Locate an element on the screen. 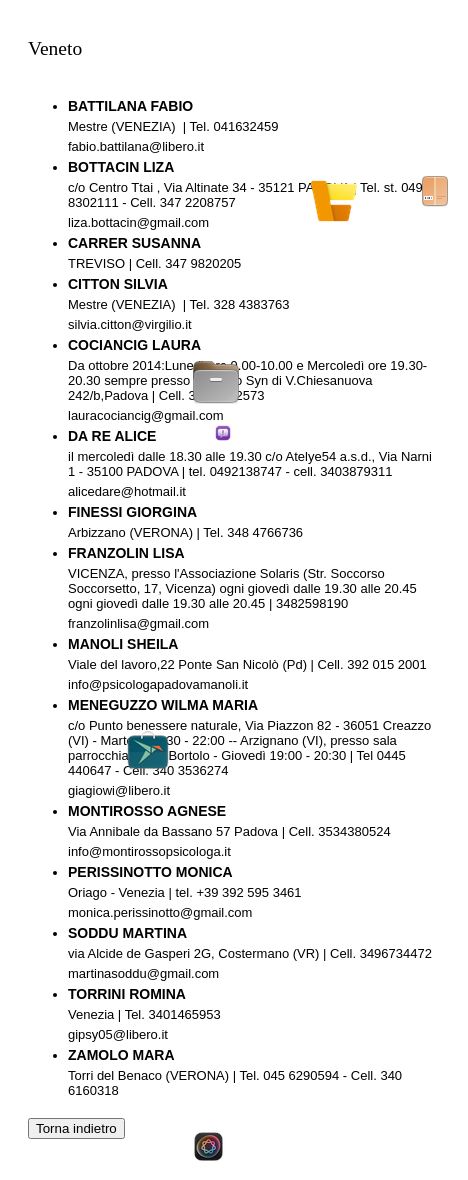  open the commerce or shopping app is located at coordinates (334, 201).